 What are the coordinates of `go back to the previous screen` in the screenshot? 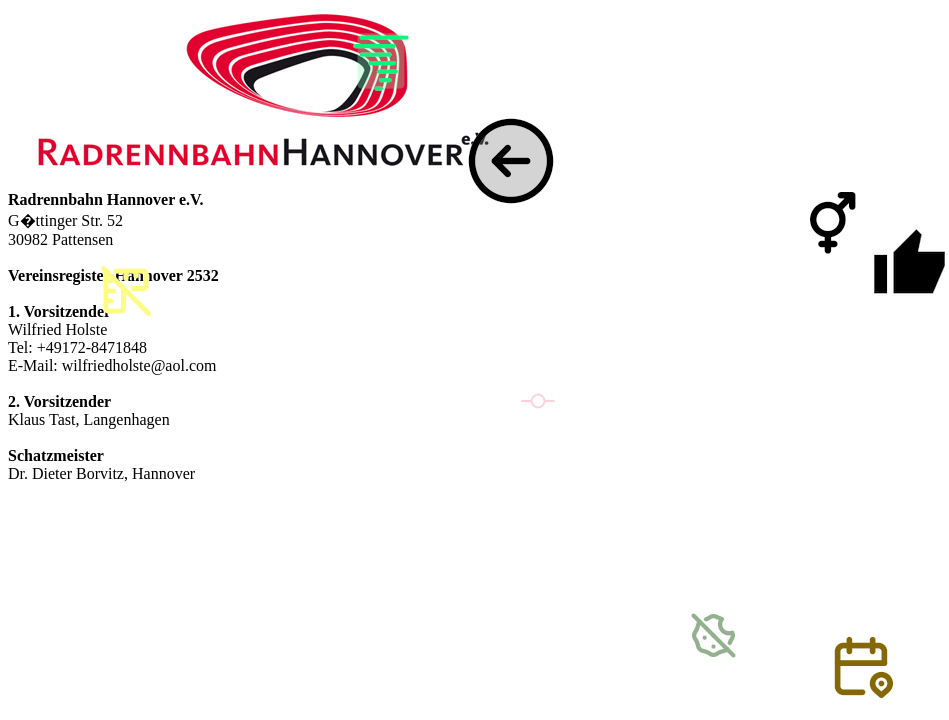 It's located at (511, 161).